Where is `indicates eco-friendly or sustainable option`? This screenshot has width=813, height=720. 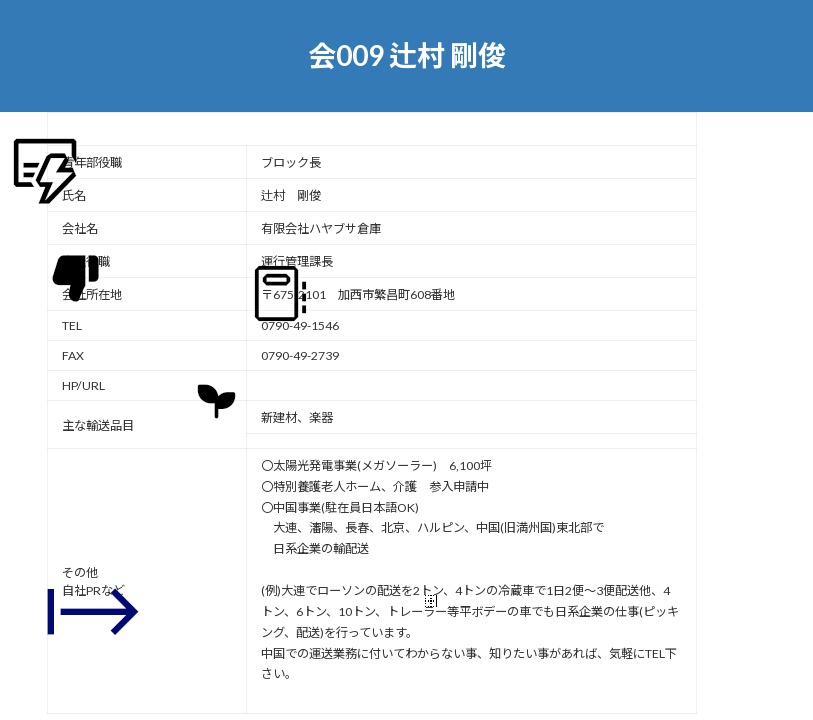
indicates eco-friendly or sustainable option is located at coordinates (216, 401).